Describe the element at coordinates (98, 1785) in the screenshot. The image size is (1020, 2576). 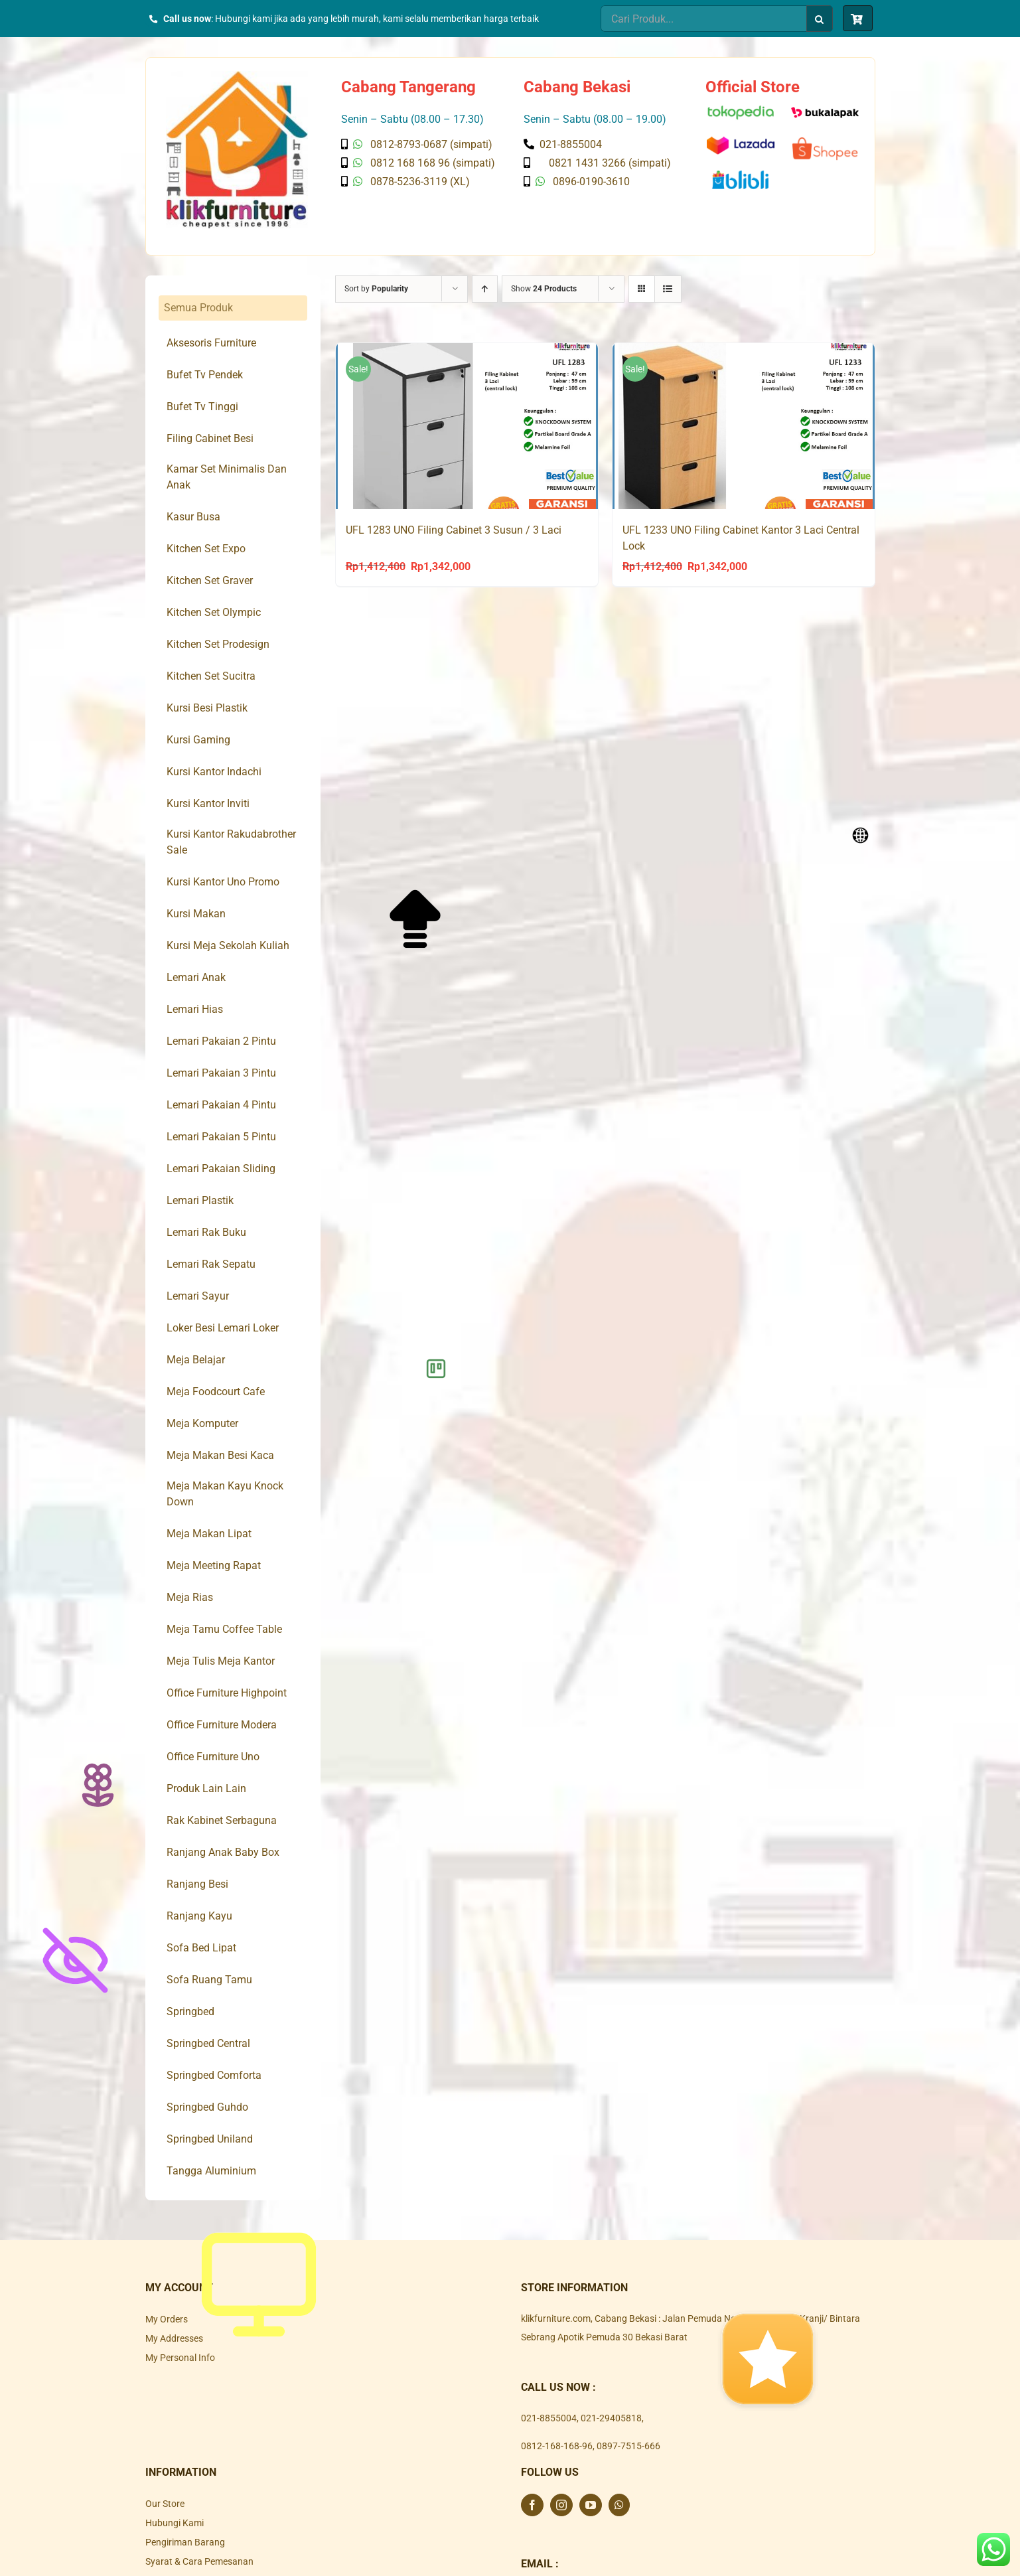
I see `access garden or plant care features` at that location.